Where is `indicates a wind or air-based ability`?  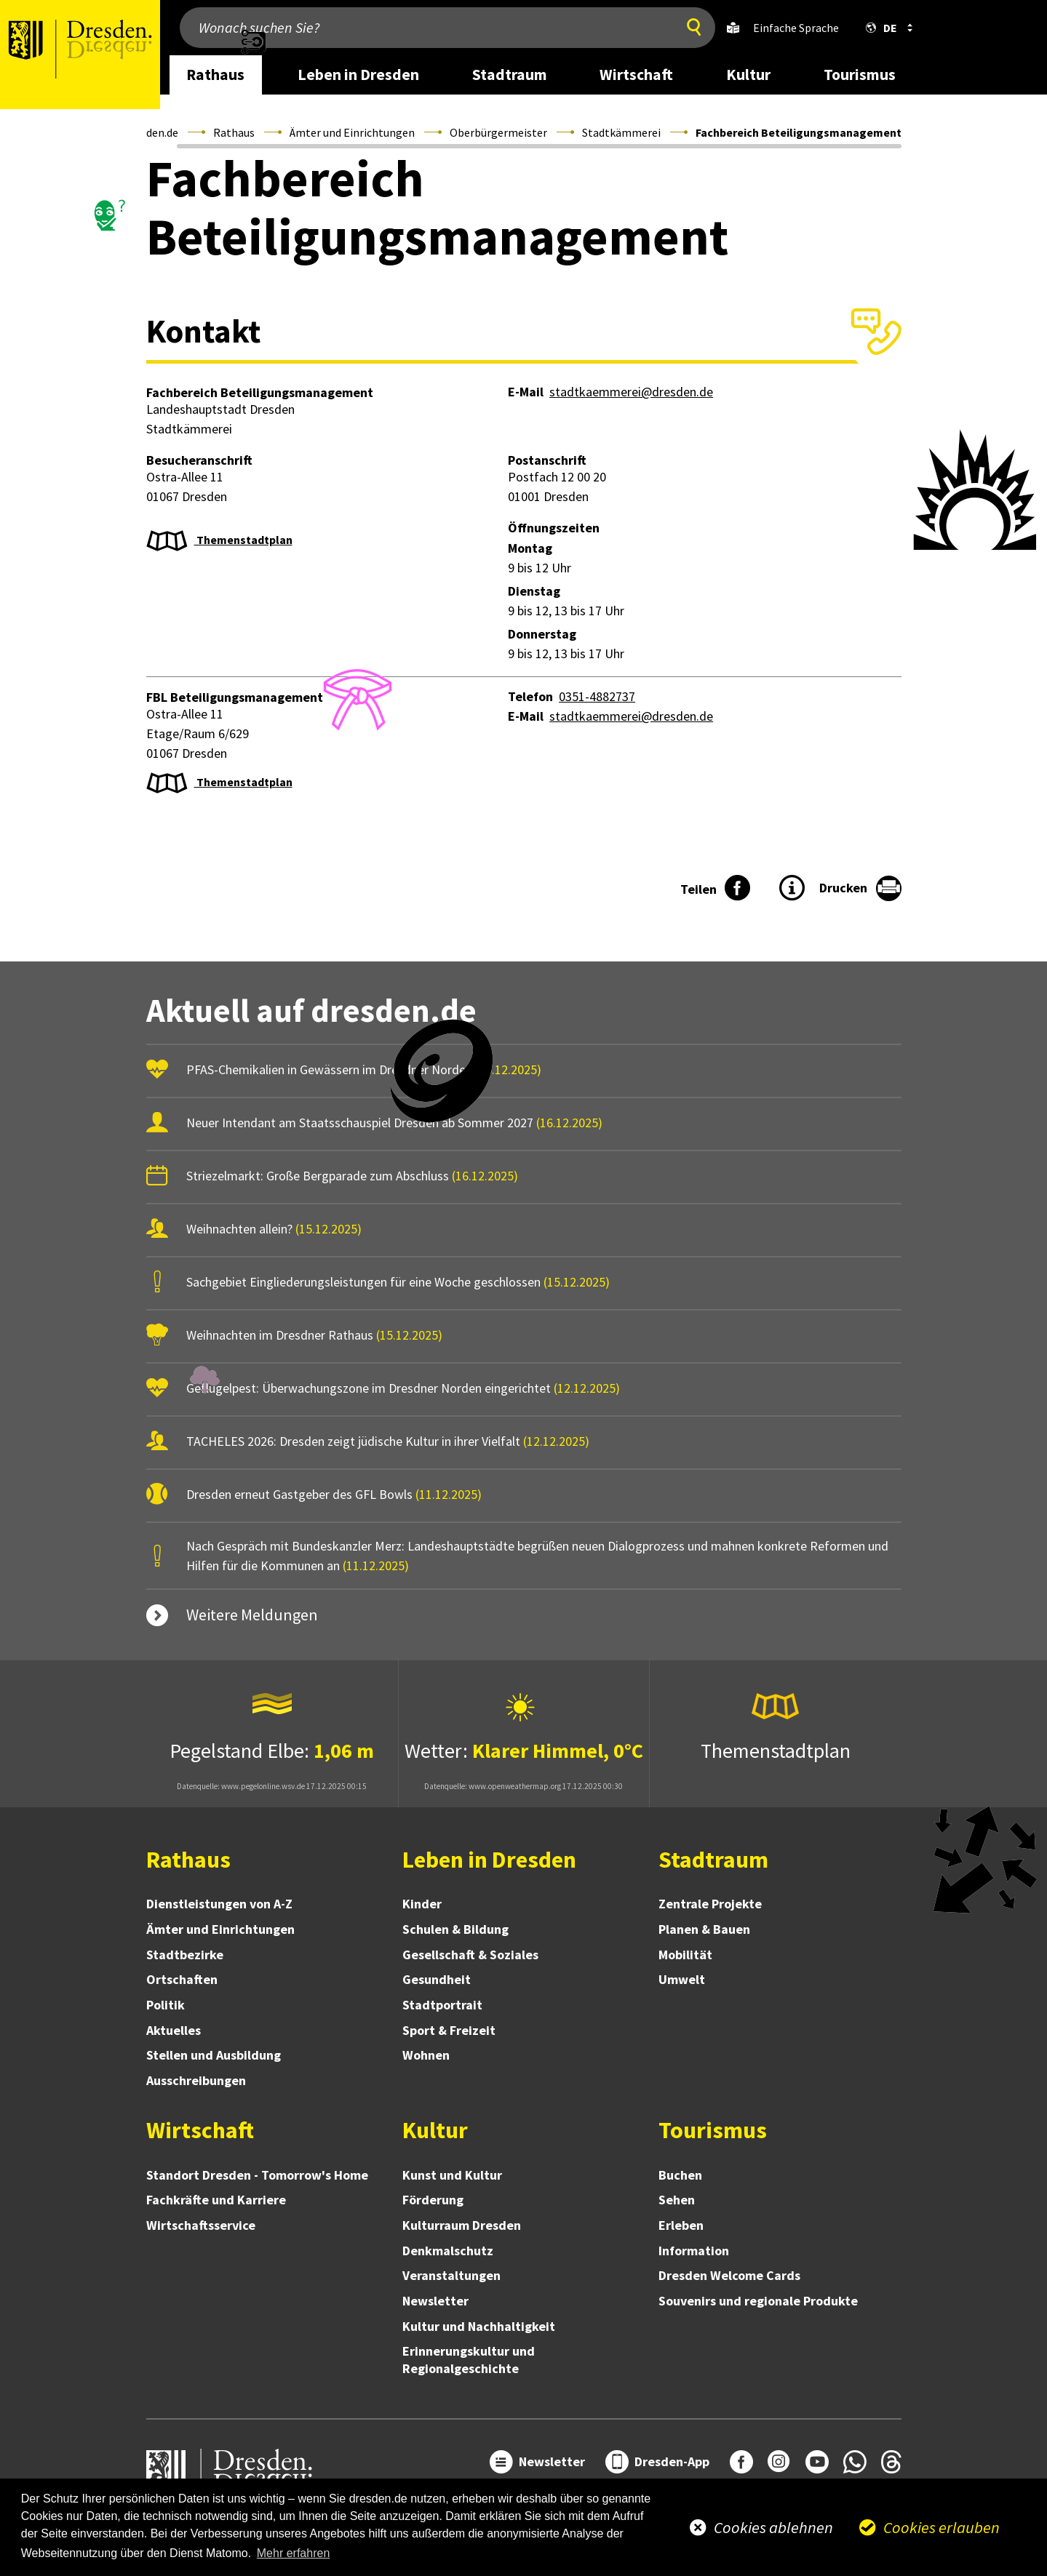
indicates a wind or air-based ability is located at coordinates (441, 1071).